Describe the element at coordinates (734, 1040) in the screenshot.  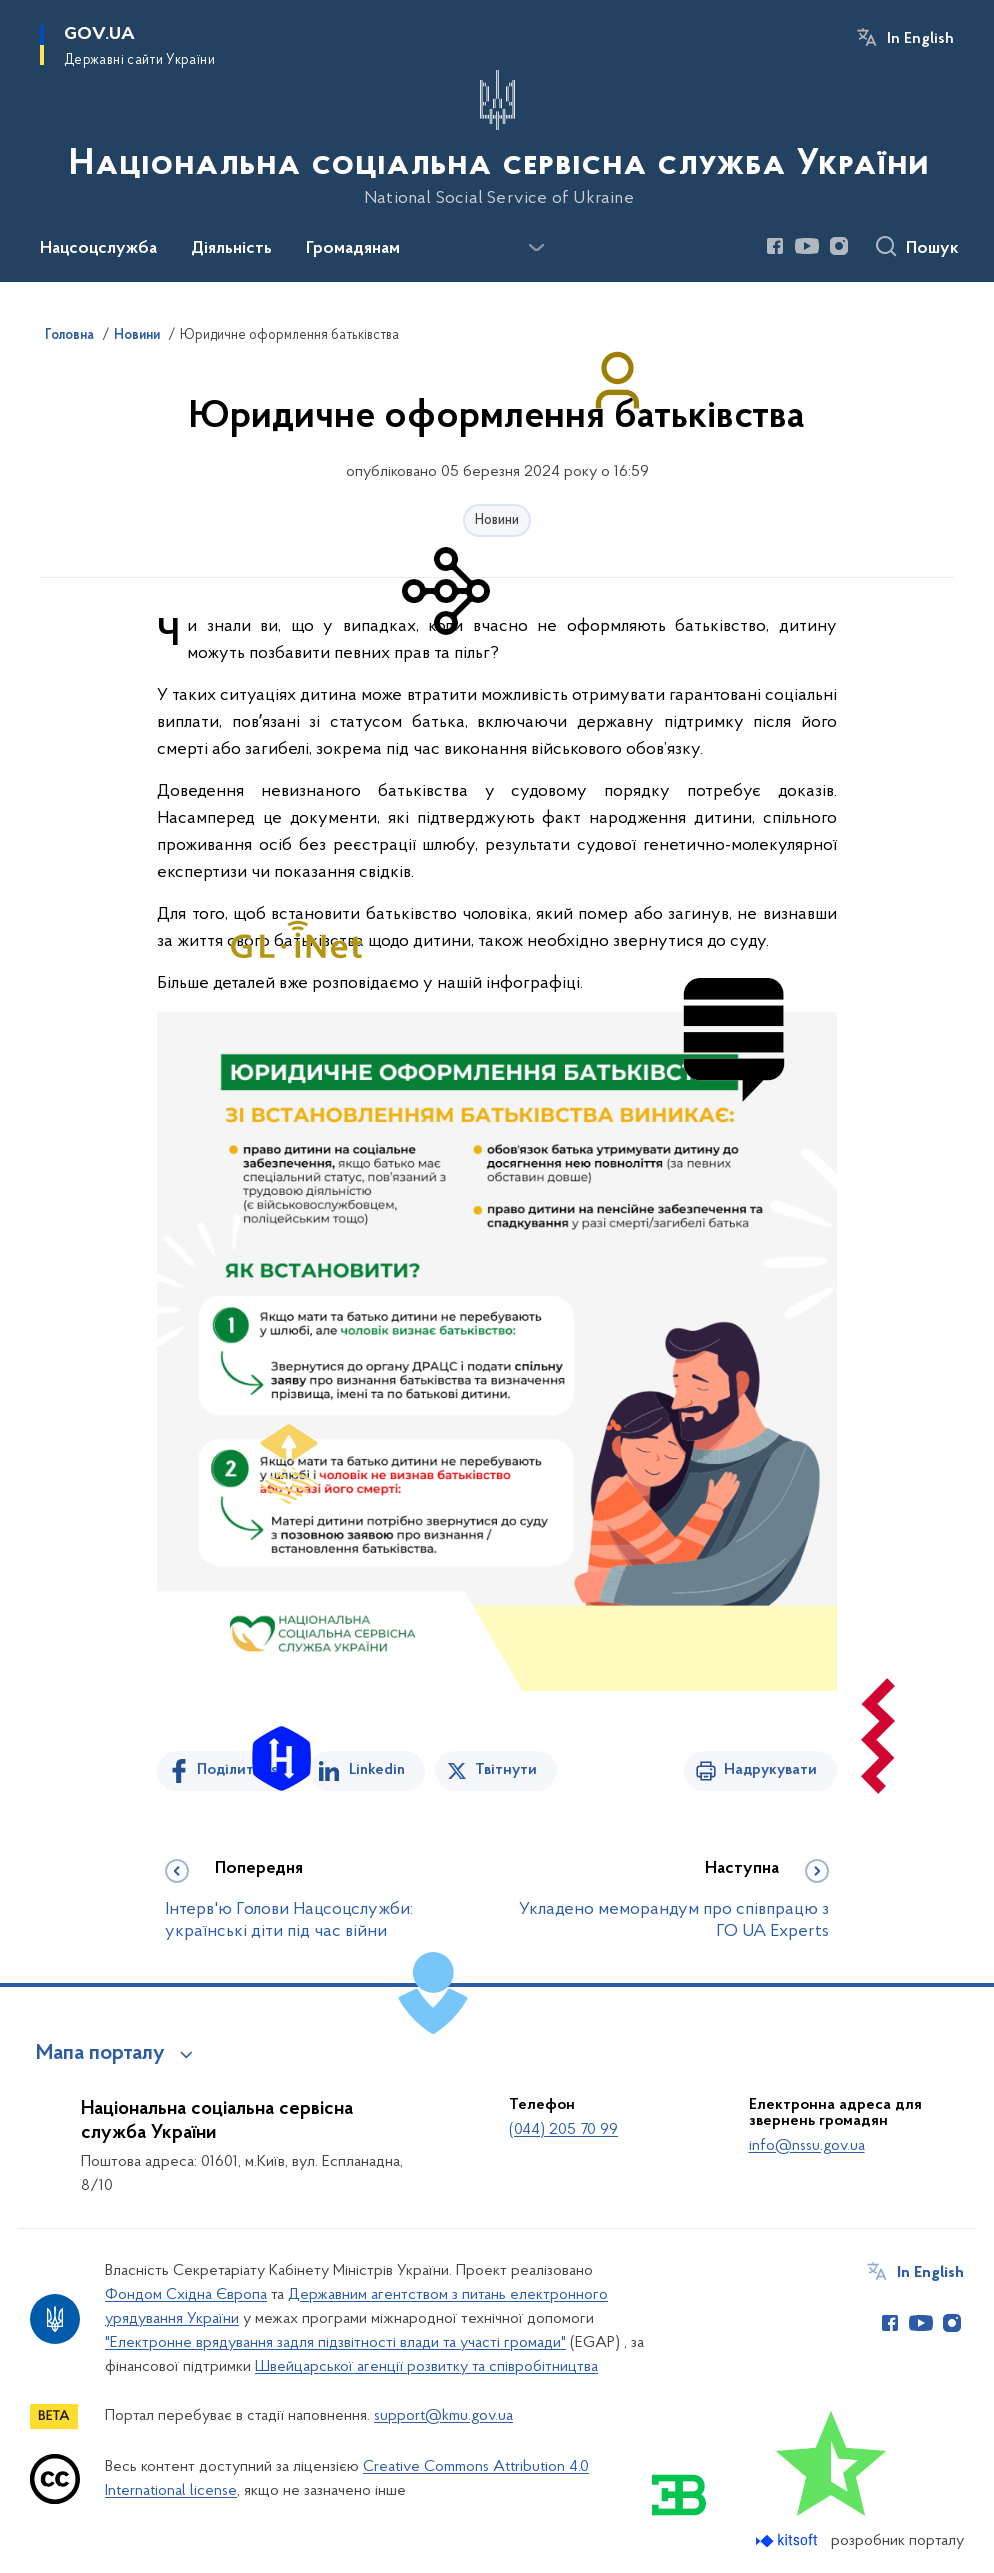
I see `visit stack exchange community` at that location.